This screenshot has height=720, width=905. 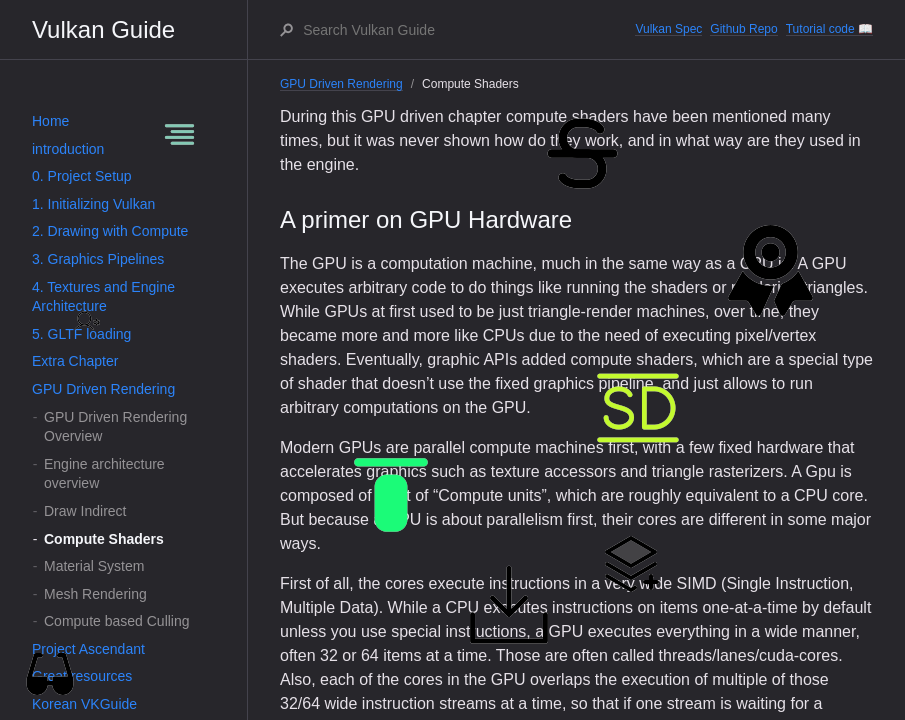 What do you see at coordinates (770, 270) in the screenshot?
I see `indicates an award or achievement` at bounding box center [770, 270].